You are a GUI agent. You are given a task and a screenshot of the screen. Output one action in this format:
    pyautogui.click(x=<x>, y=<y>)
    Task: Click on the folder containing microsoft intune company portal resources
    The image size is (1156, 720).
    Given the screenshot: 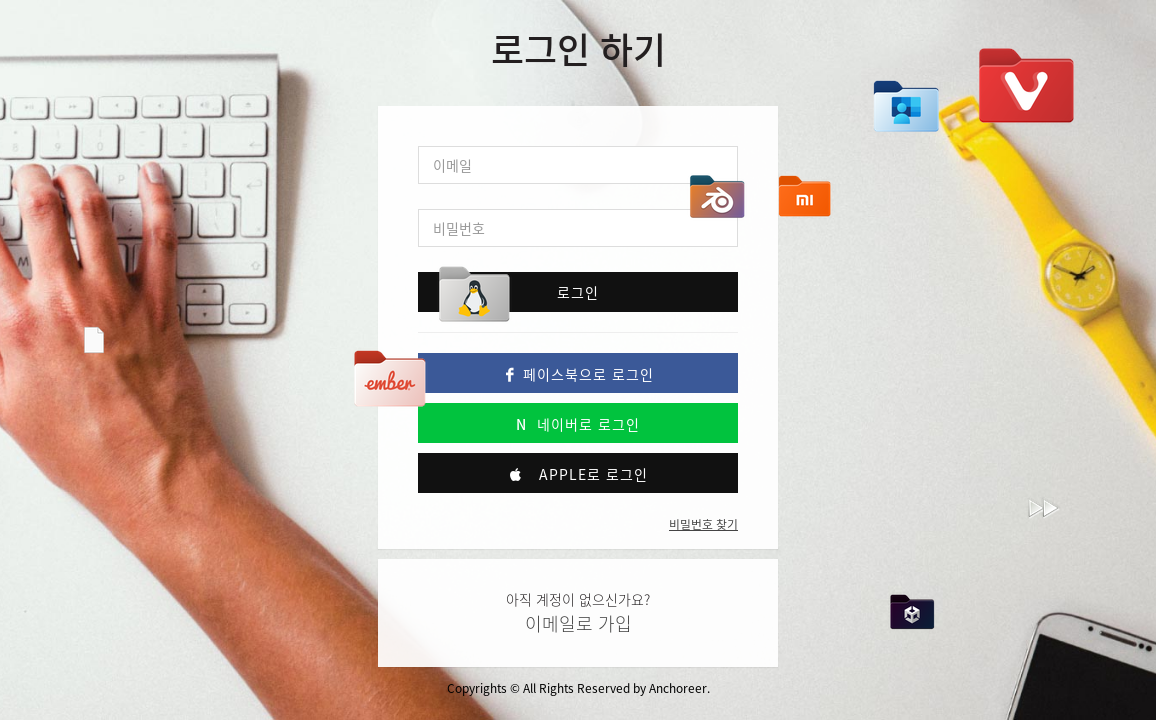 What is the action you would take?
    pyautogui.click(x=906, y=108)
    